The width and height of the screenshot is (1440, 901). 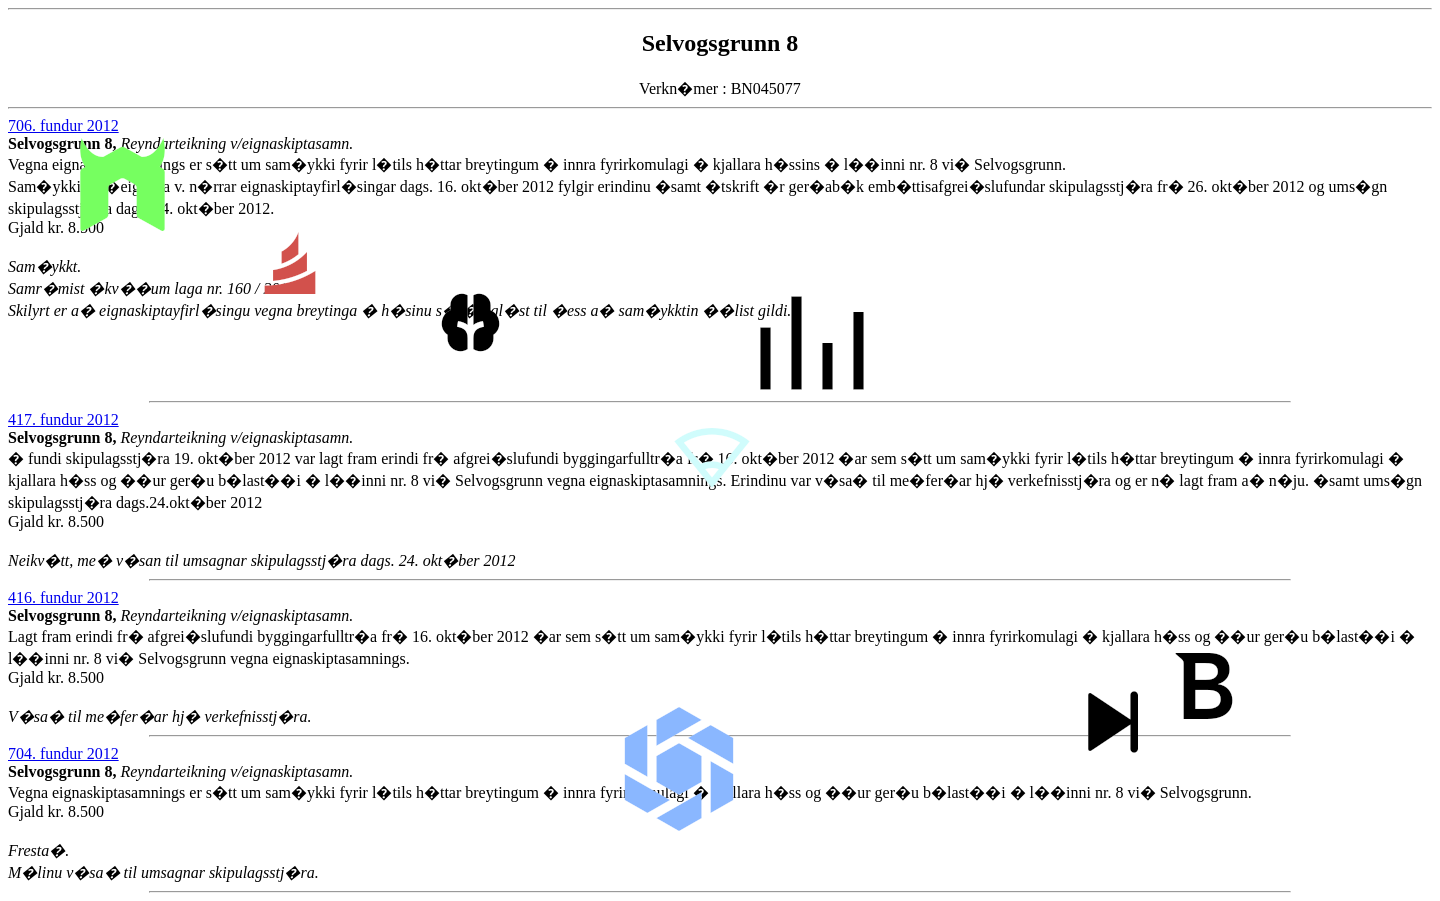 I want to click on skip to the next track, so click(x=1115, y=722).